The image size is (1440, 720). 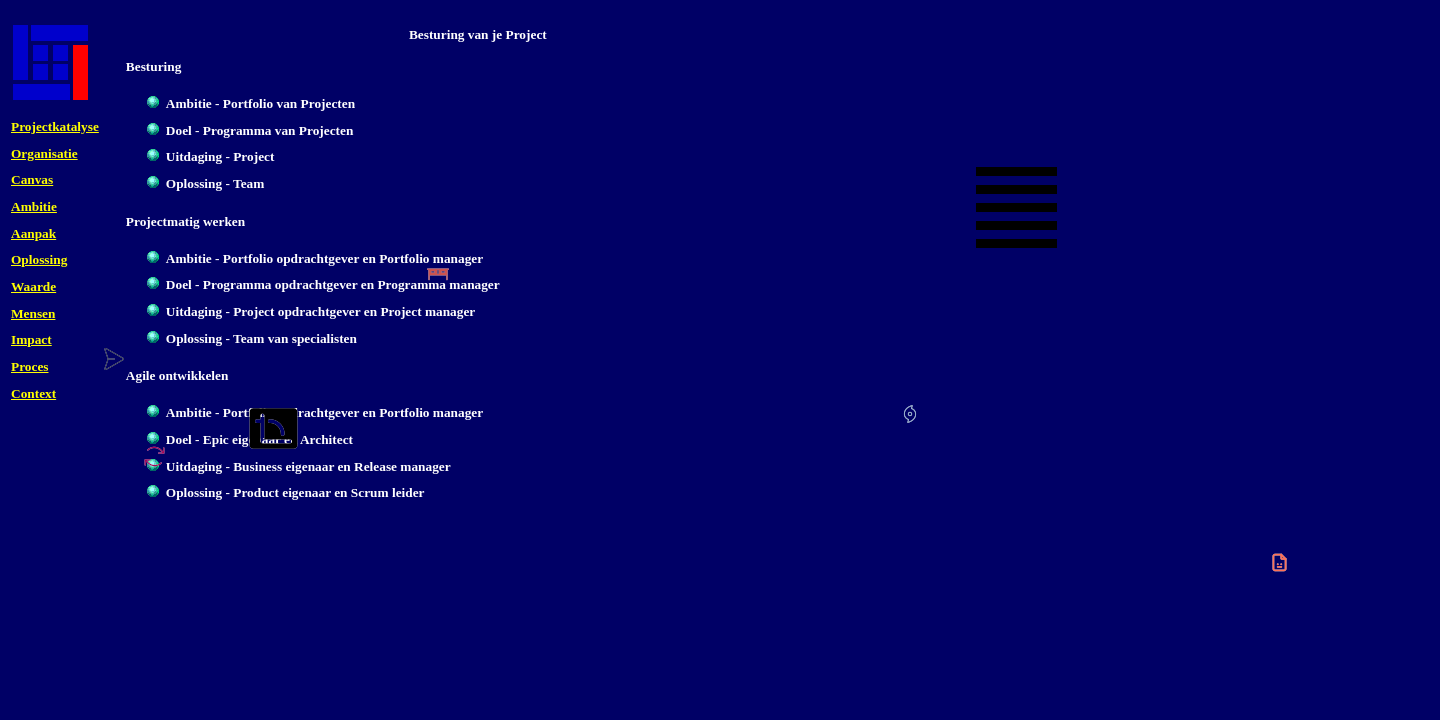 I want to click on document with neutral status or feedback, so click(x=1279, y=562).